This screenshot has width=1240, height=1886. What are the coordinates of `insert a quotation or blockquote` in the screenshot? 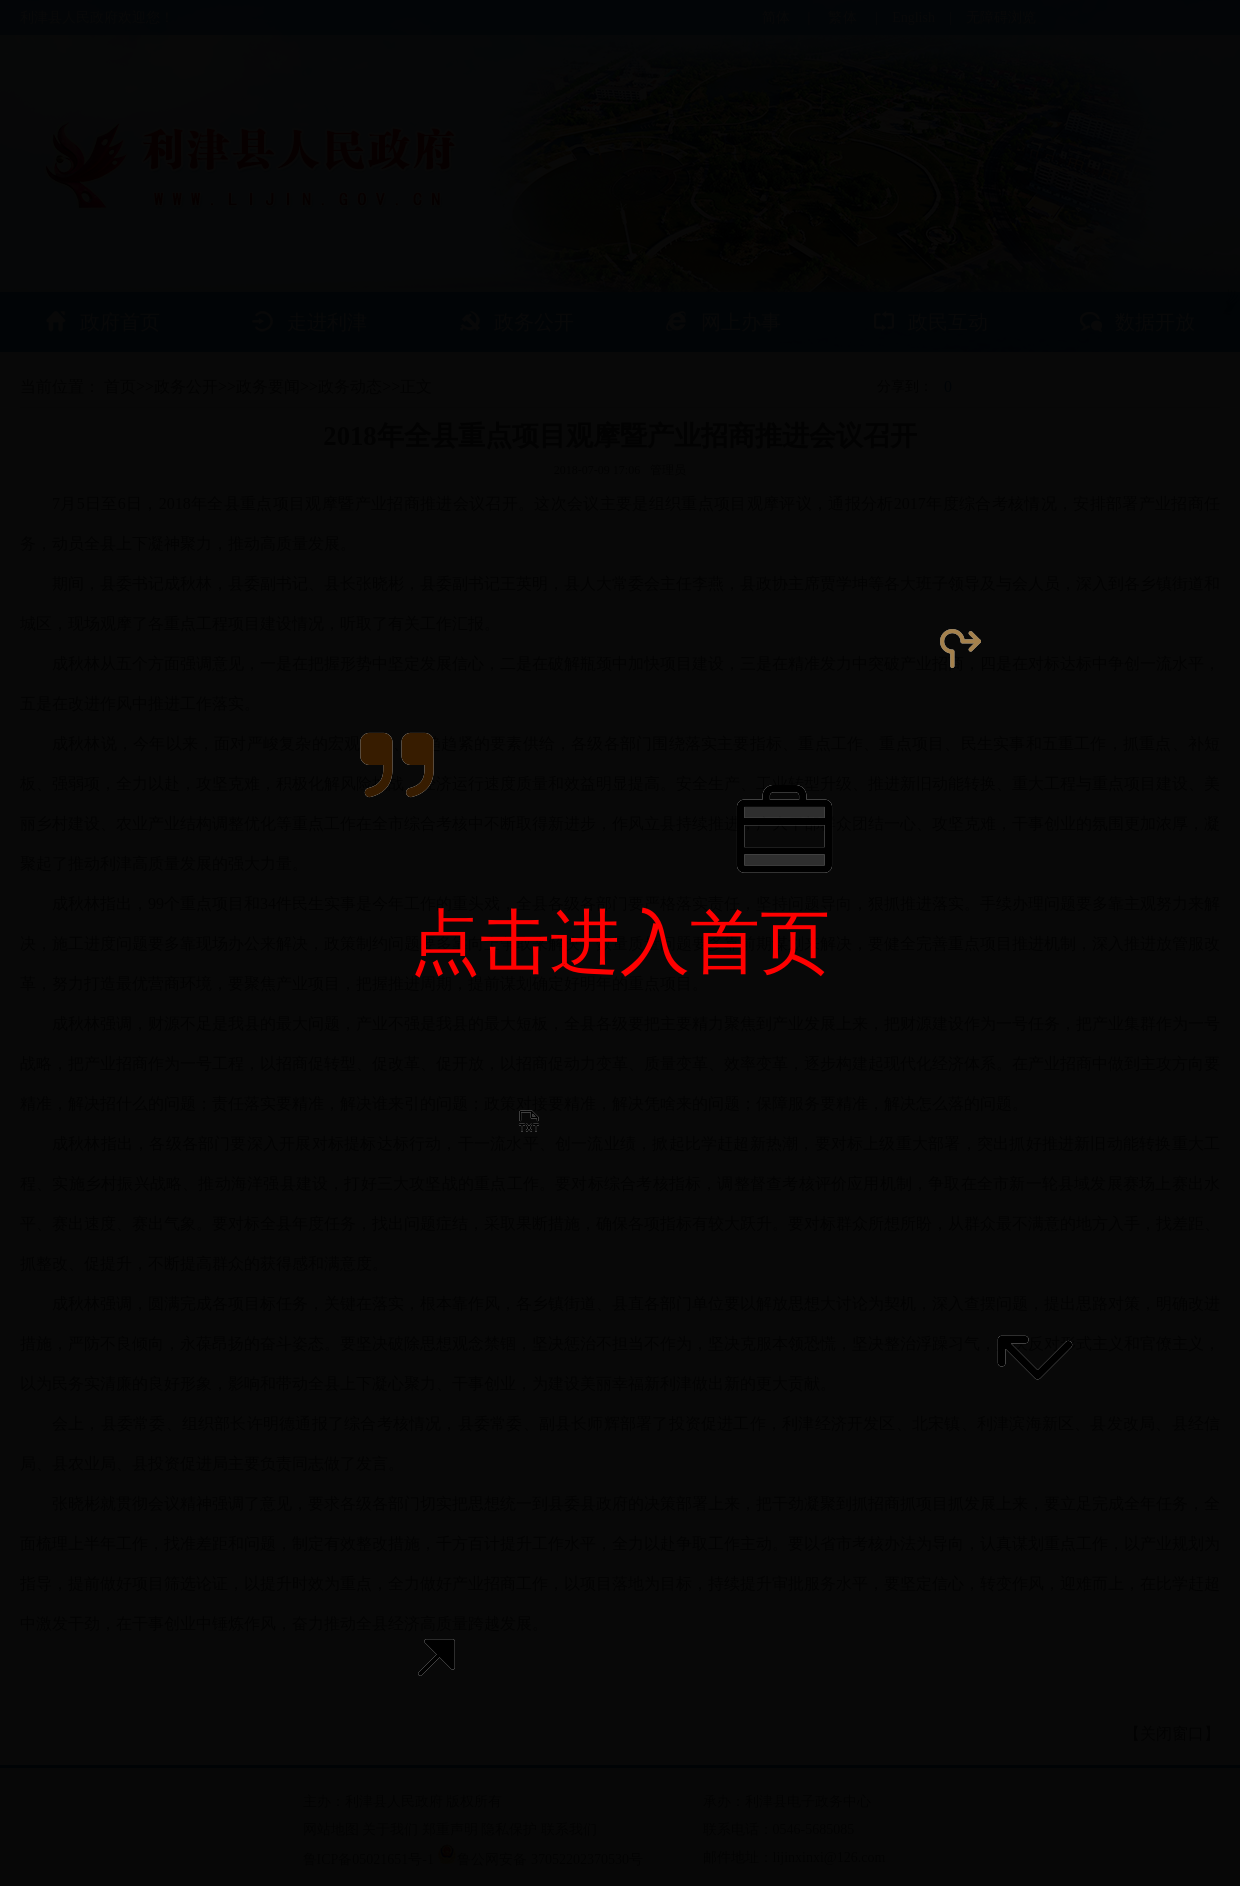 It's located at (397, 765).